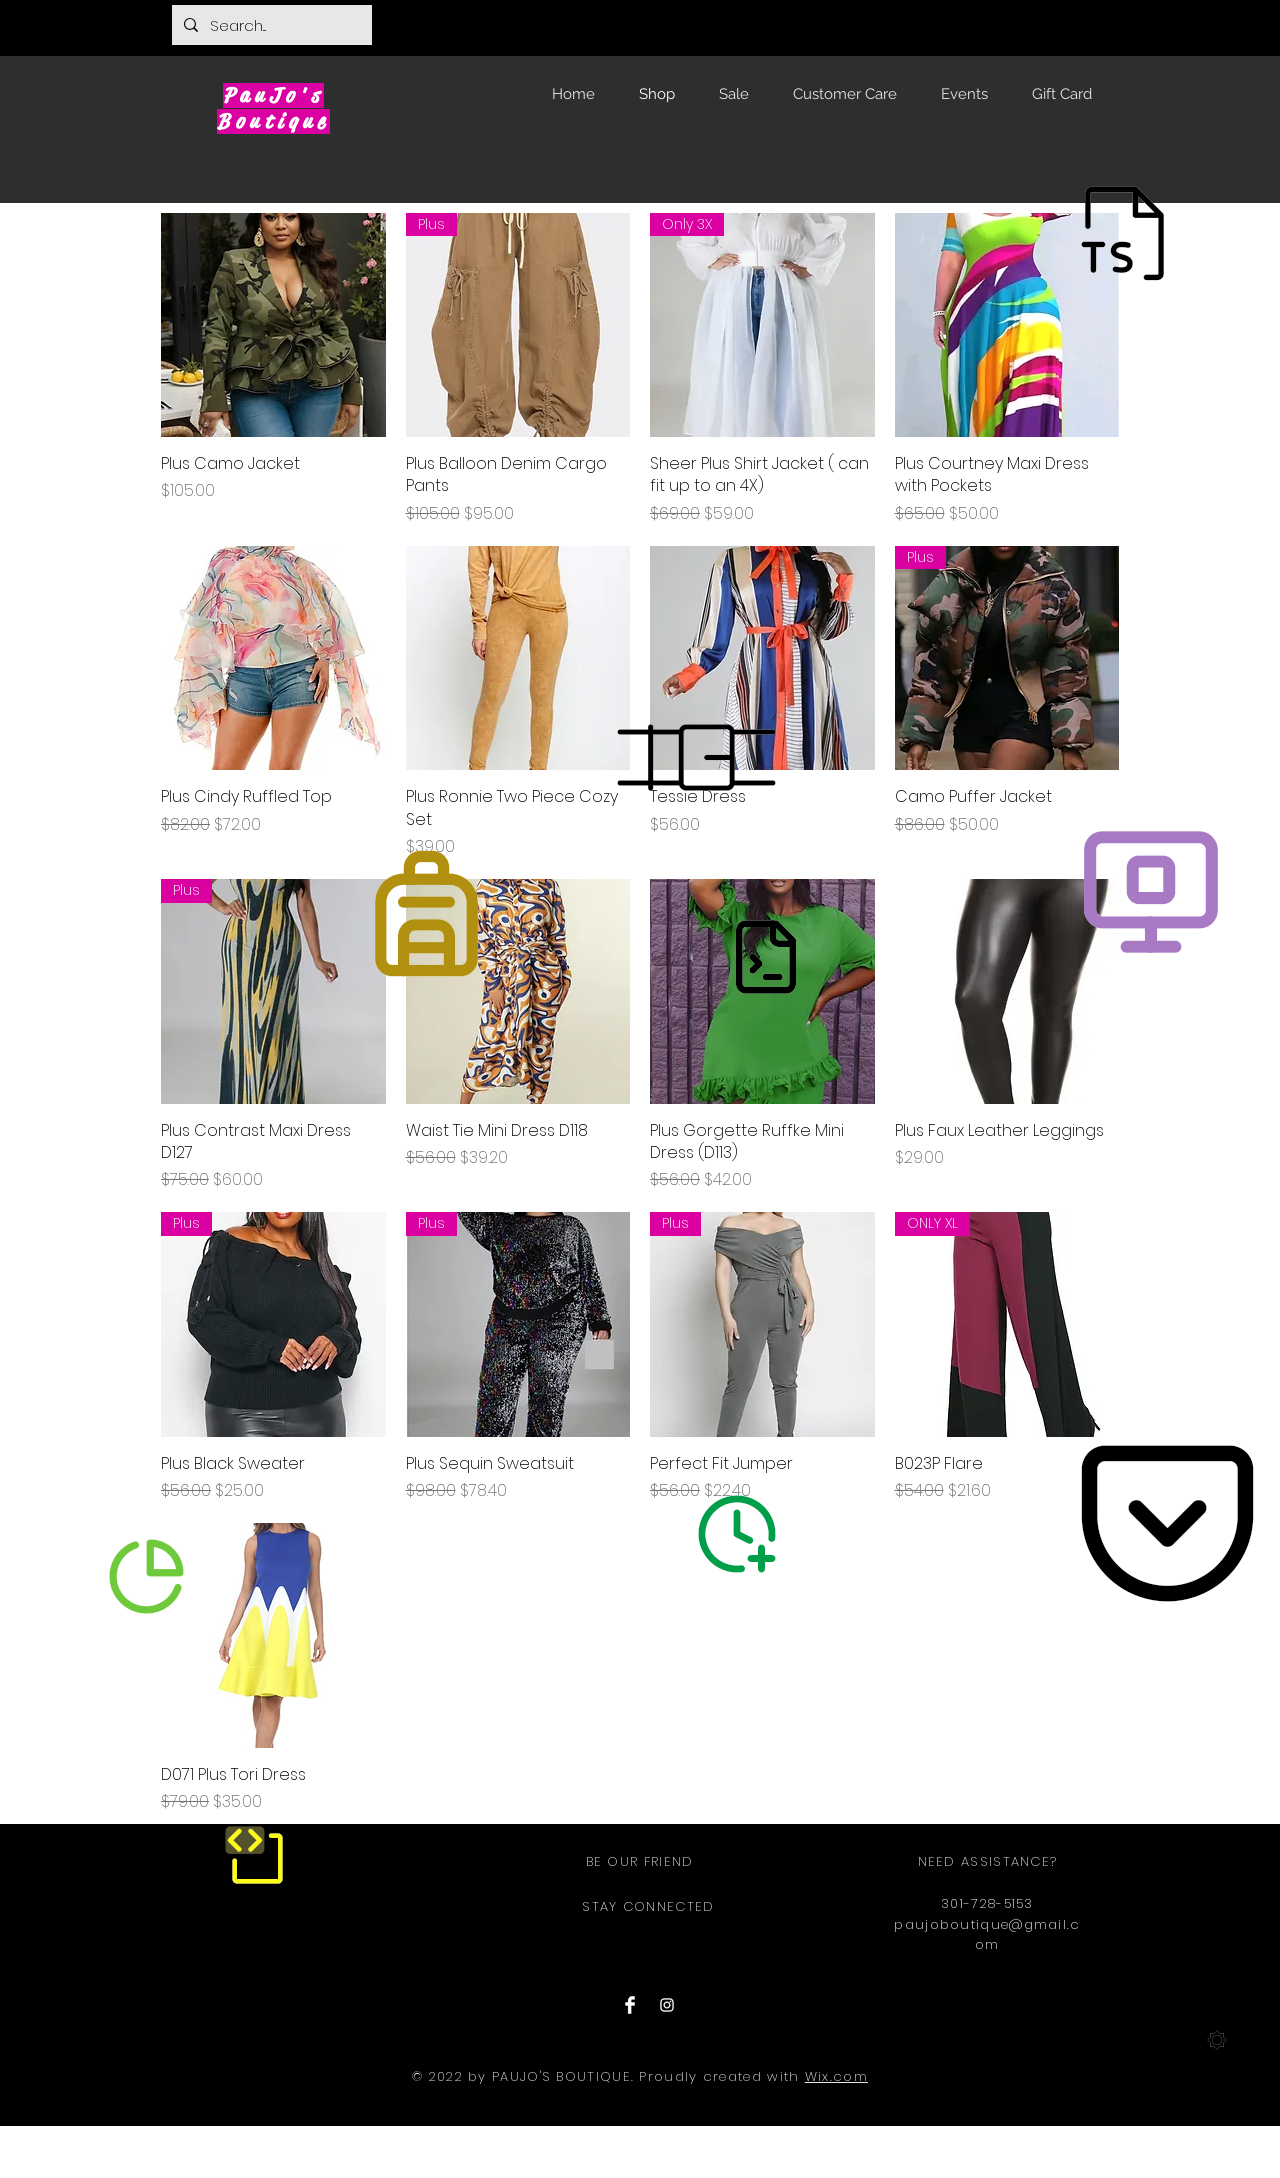 This screenshot has height=2178, width=1280. I want to click on adjust screen brightness to a lower setting, so click(1217, 2040).